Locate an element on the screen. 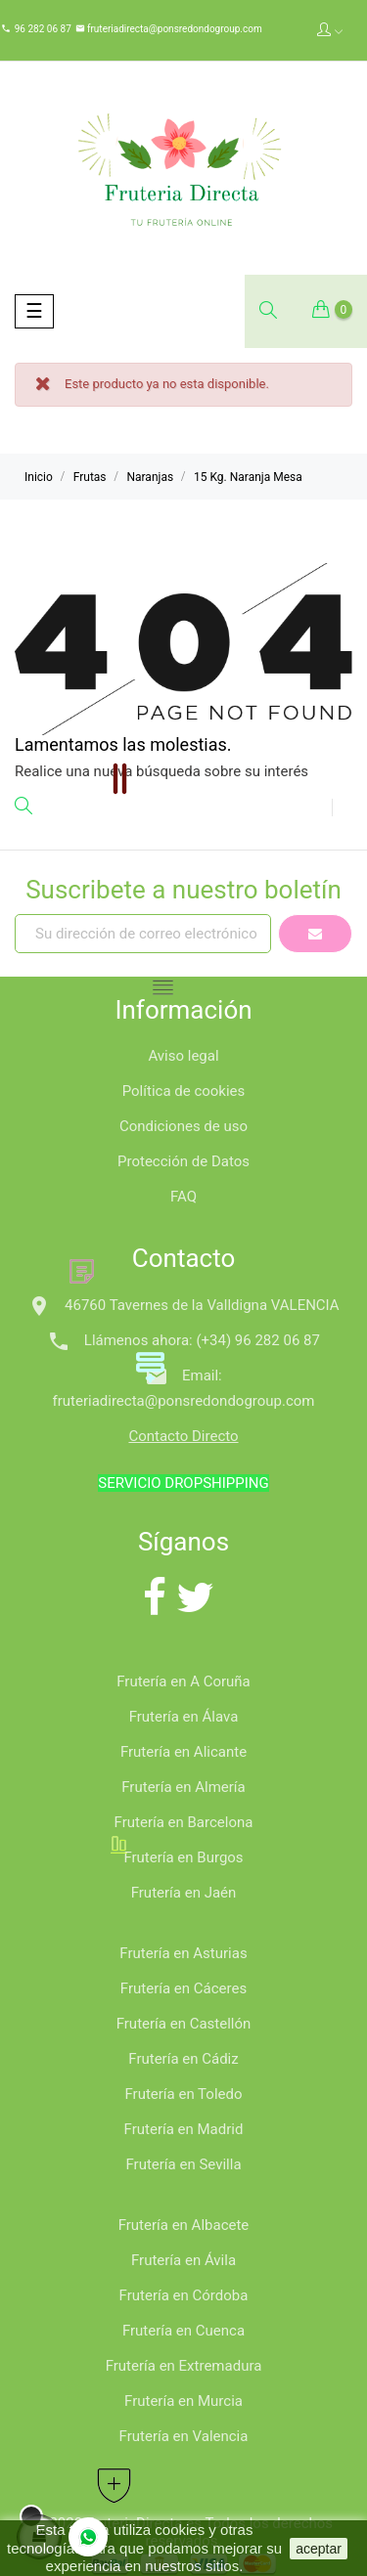  create a new note is located at coordinates (81, 1271).